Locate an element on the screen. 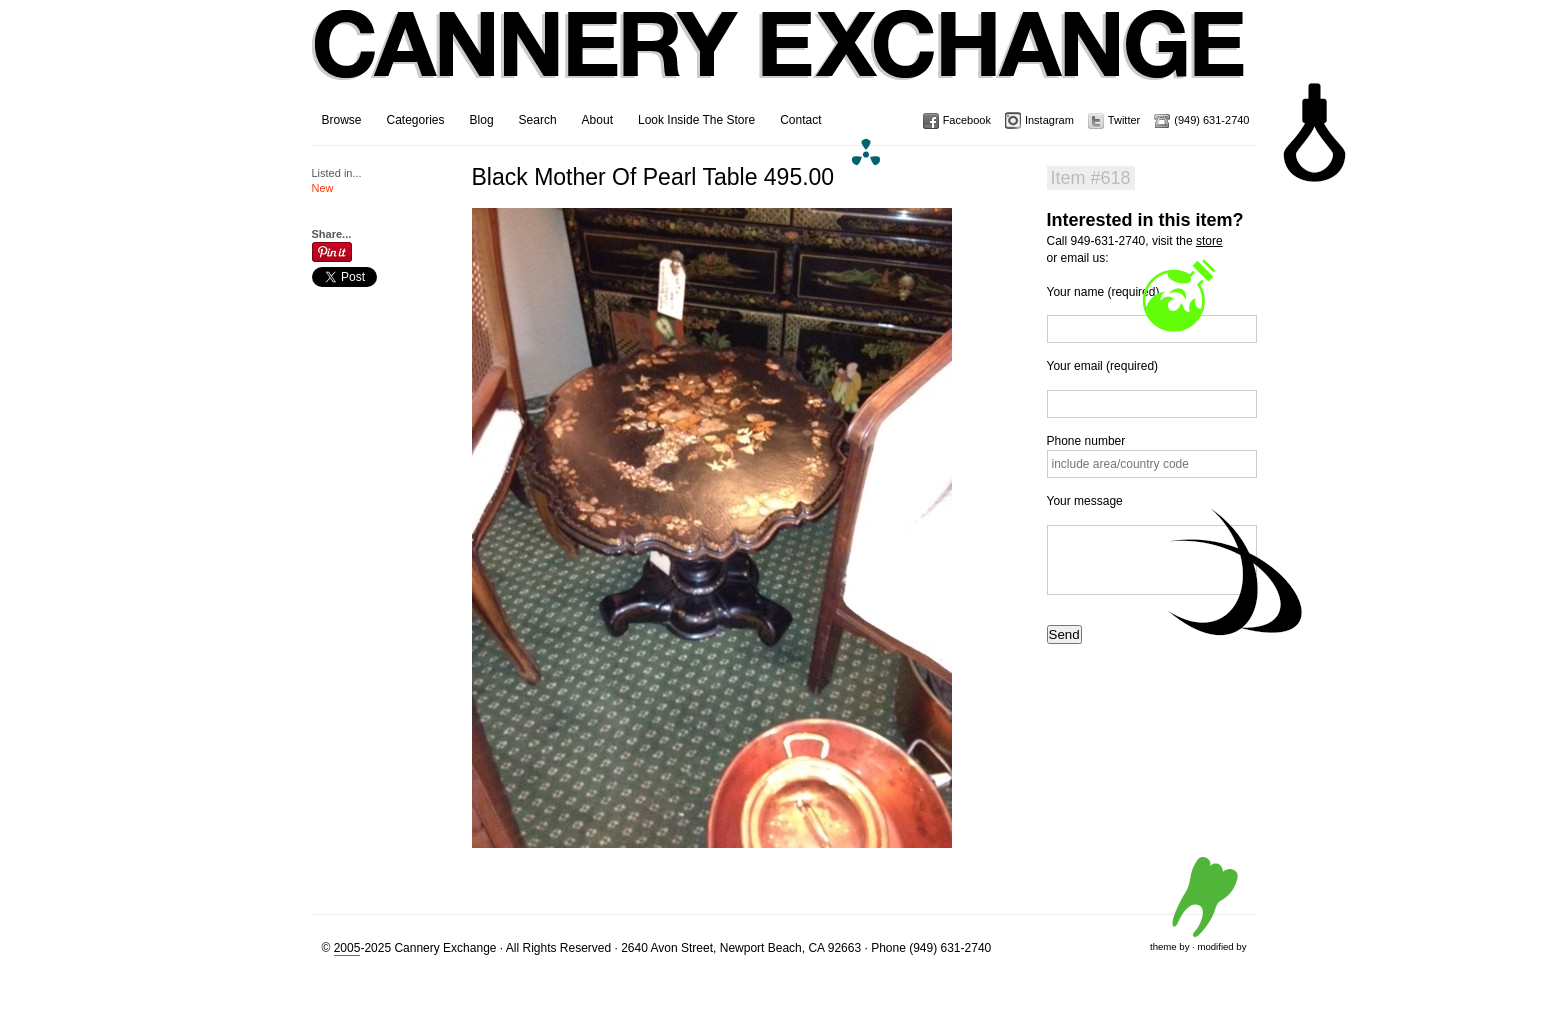  use a fire potion or consumable item is located at coordinates (1179, 295).